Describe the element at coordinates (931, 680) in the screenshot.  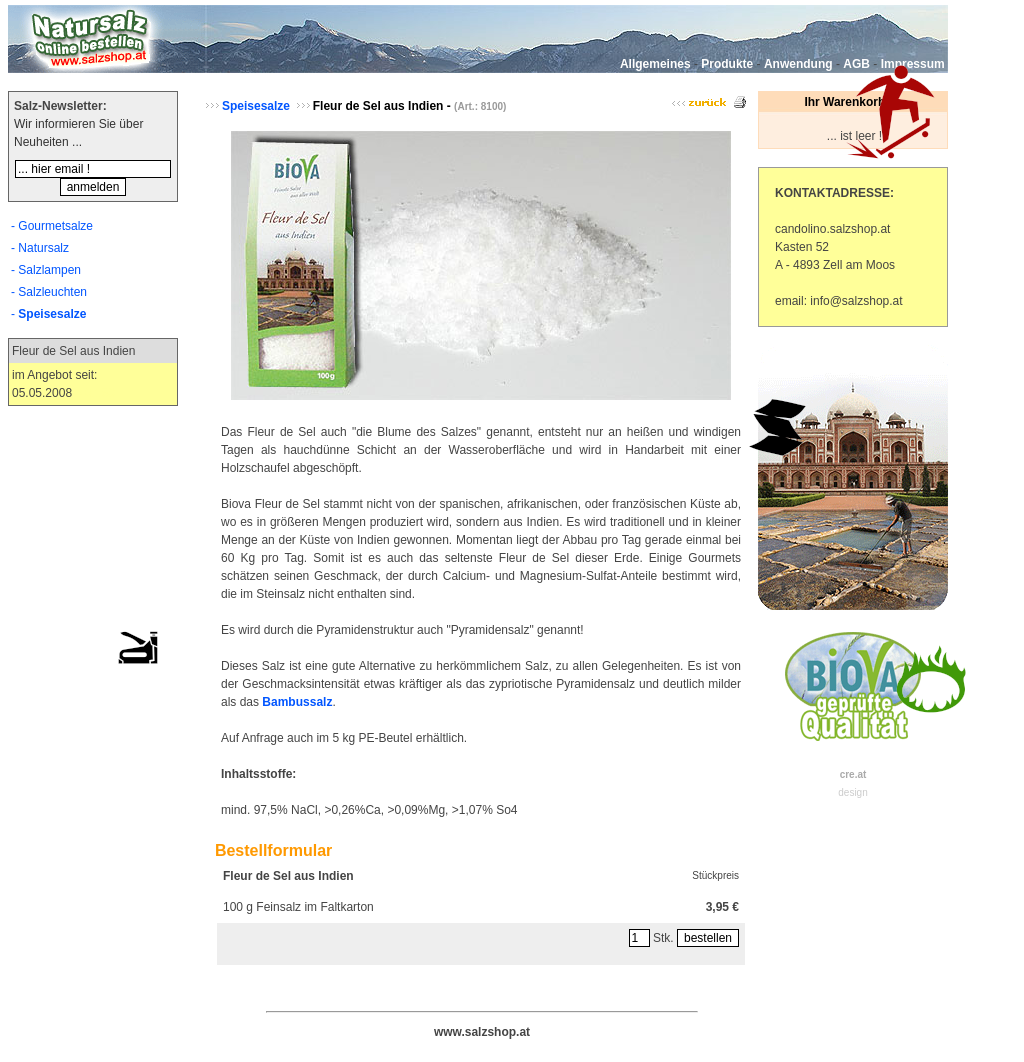
I see `activate fire shield or protective ability` at that location.